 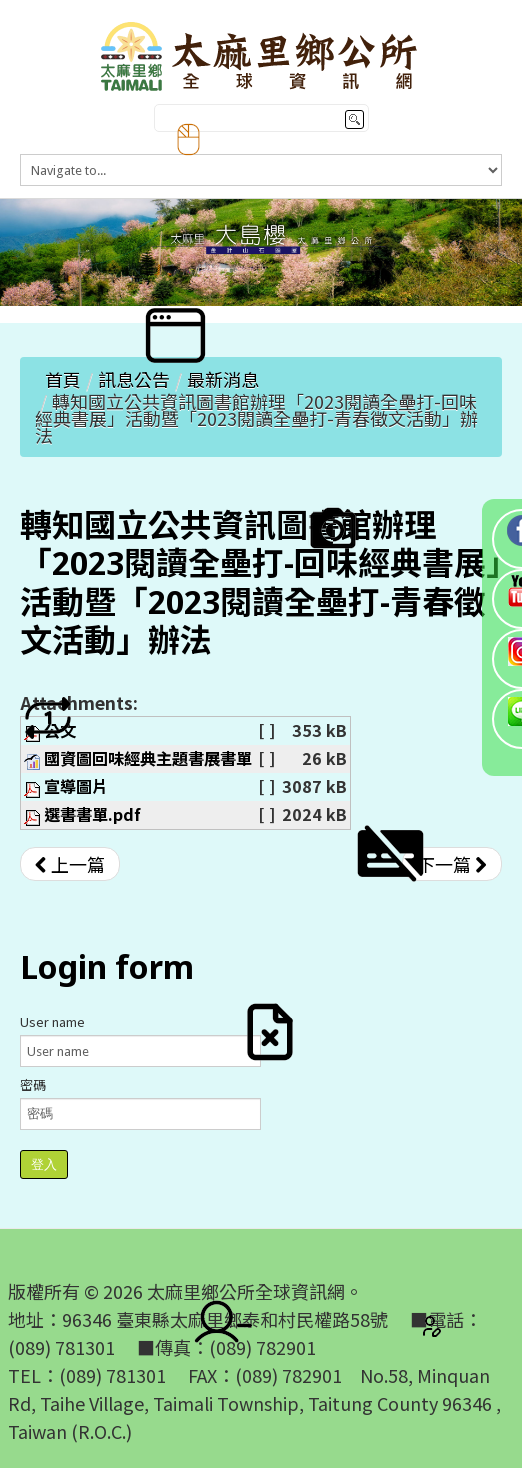 I want to click on repeat current track once, so click(x=48, y=718).